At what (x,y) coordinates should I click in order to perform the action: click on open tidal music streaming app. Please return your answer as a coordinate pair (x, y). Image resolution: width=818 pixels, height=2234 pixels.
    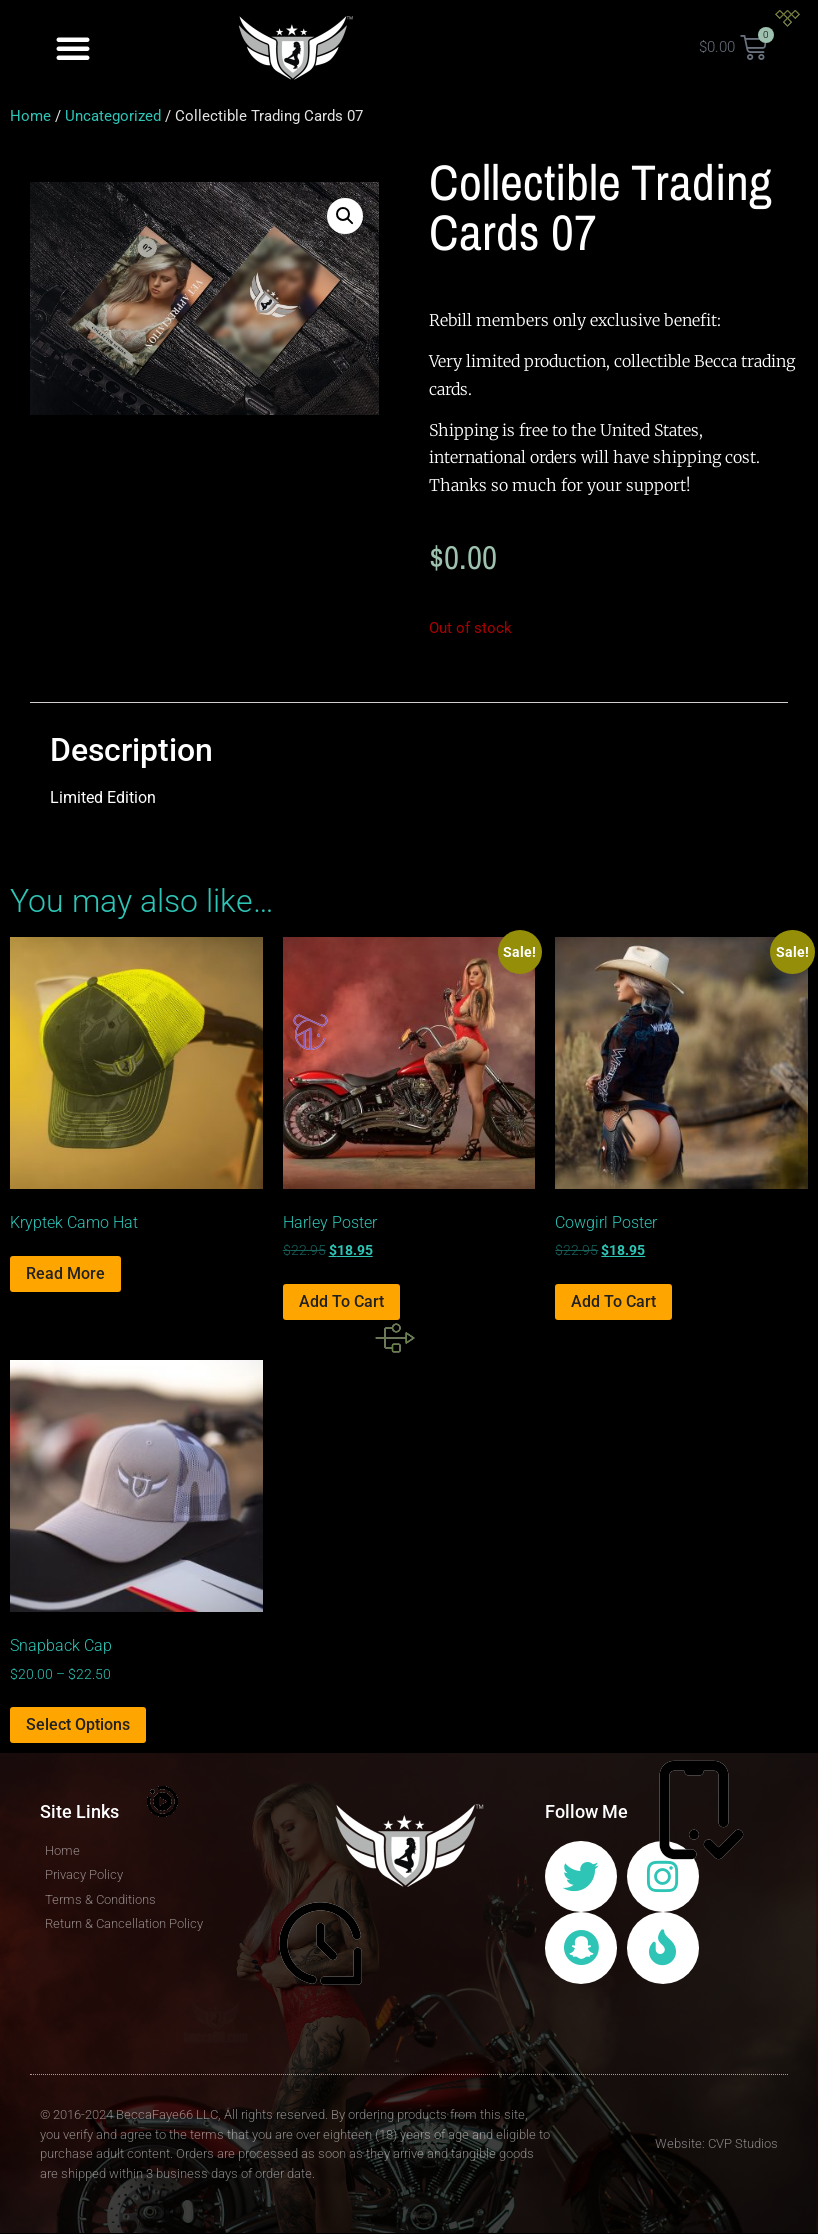
    Looking at the image, I should click on (787, 17).